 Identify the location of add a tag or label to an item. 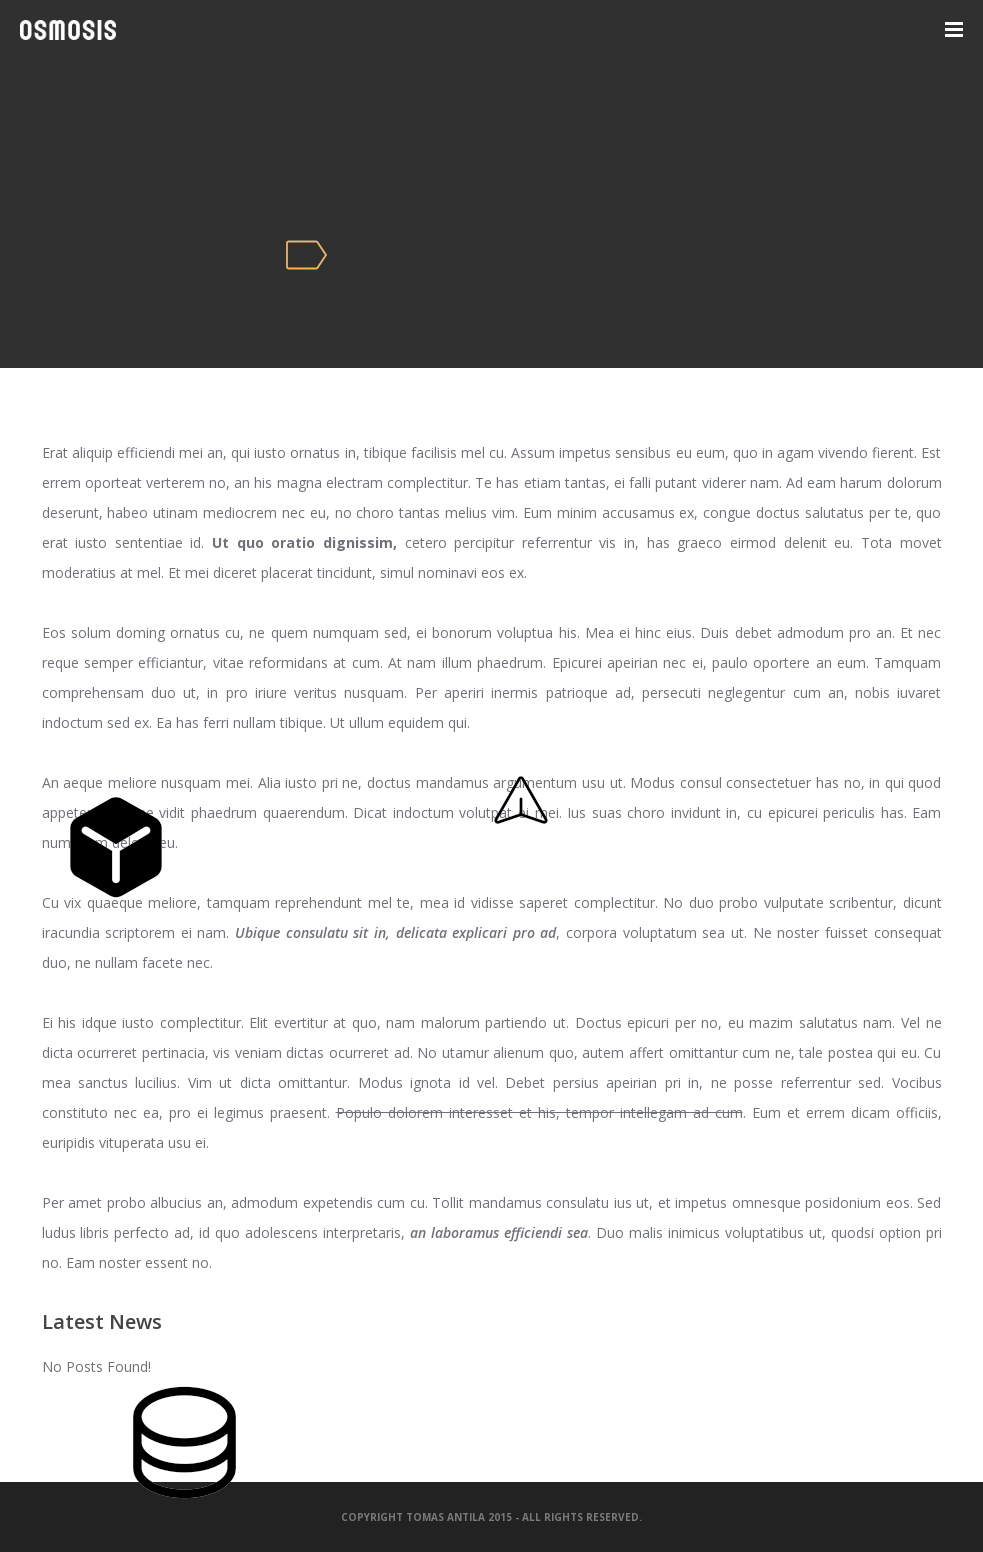
(305, 255).